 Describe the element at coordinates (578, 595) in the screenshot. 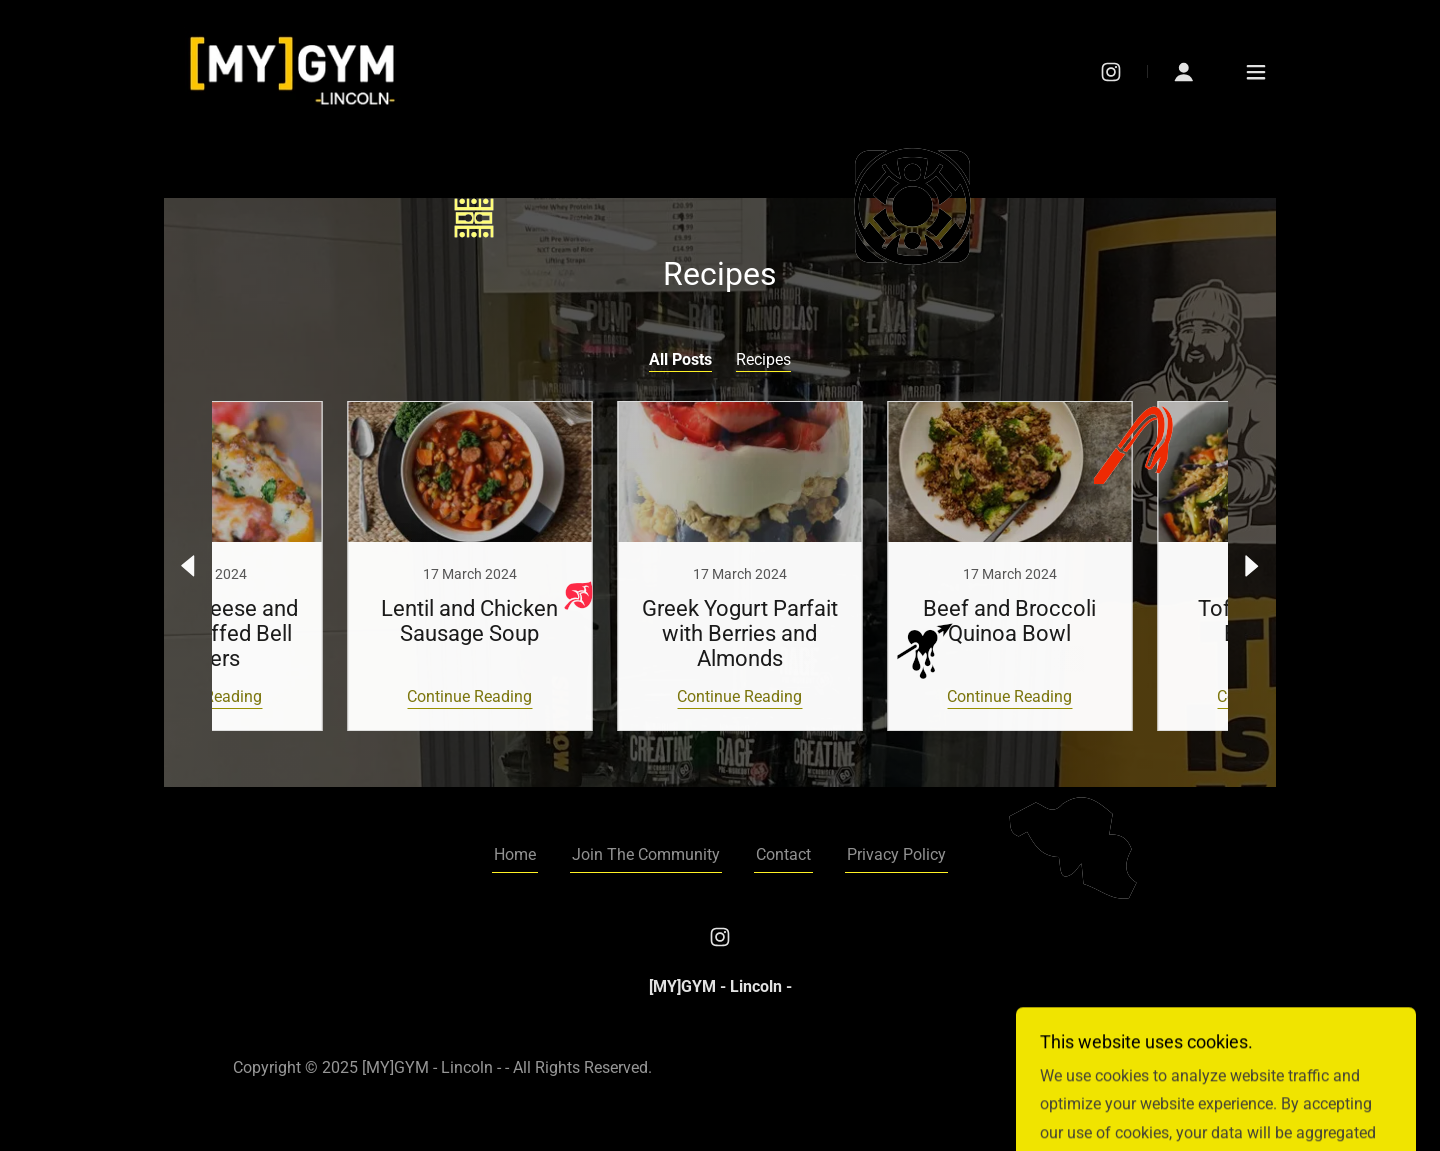

I see `nature or plant category in a game inventory` at that location.